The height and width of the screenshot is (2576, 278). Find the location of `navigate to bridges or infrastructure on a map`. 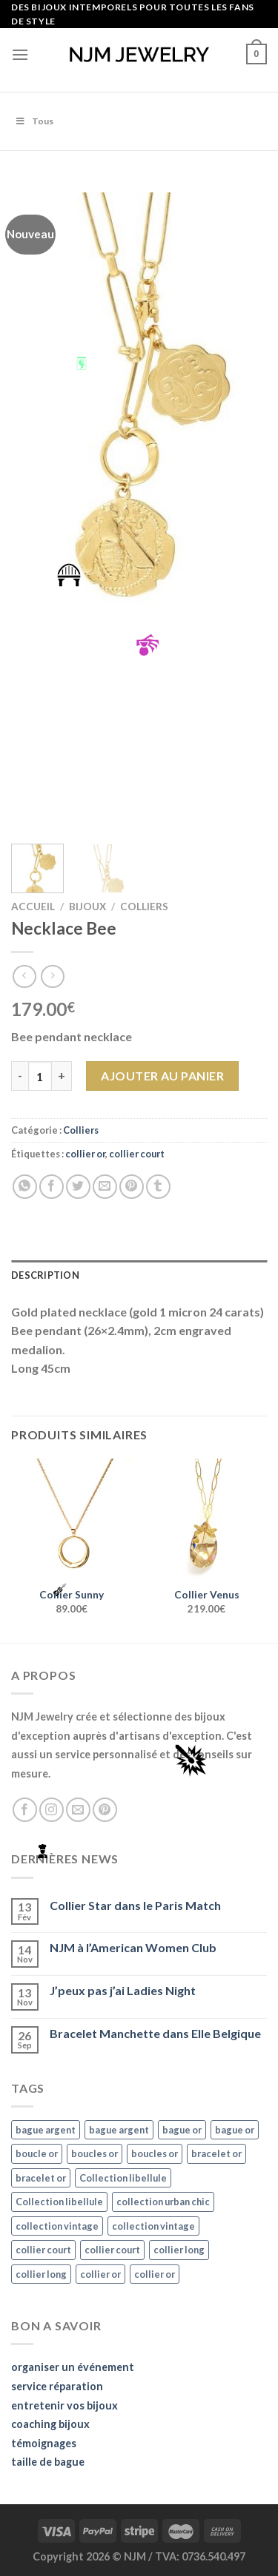

navigate to bridges or infrastructure on a map is located at coordinates (69, 575).